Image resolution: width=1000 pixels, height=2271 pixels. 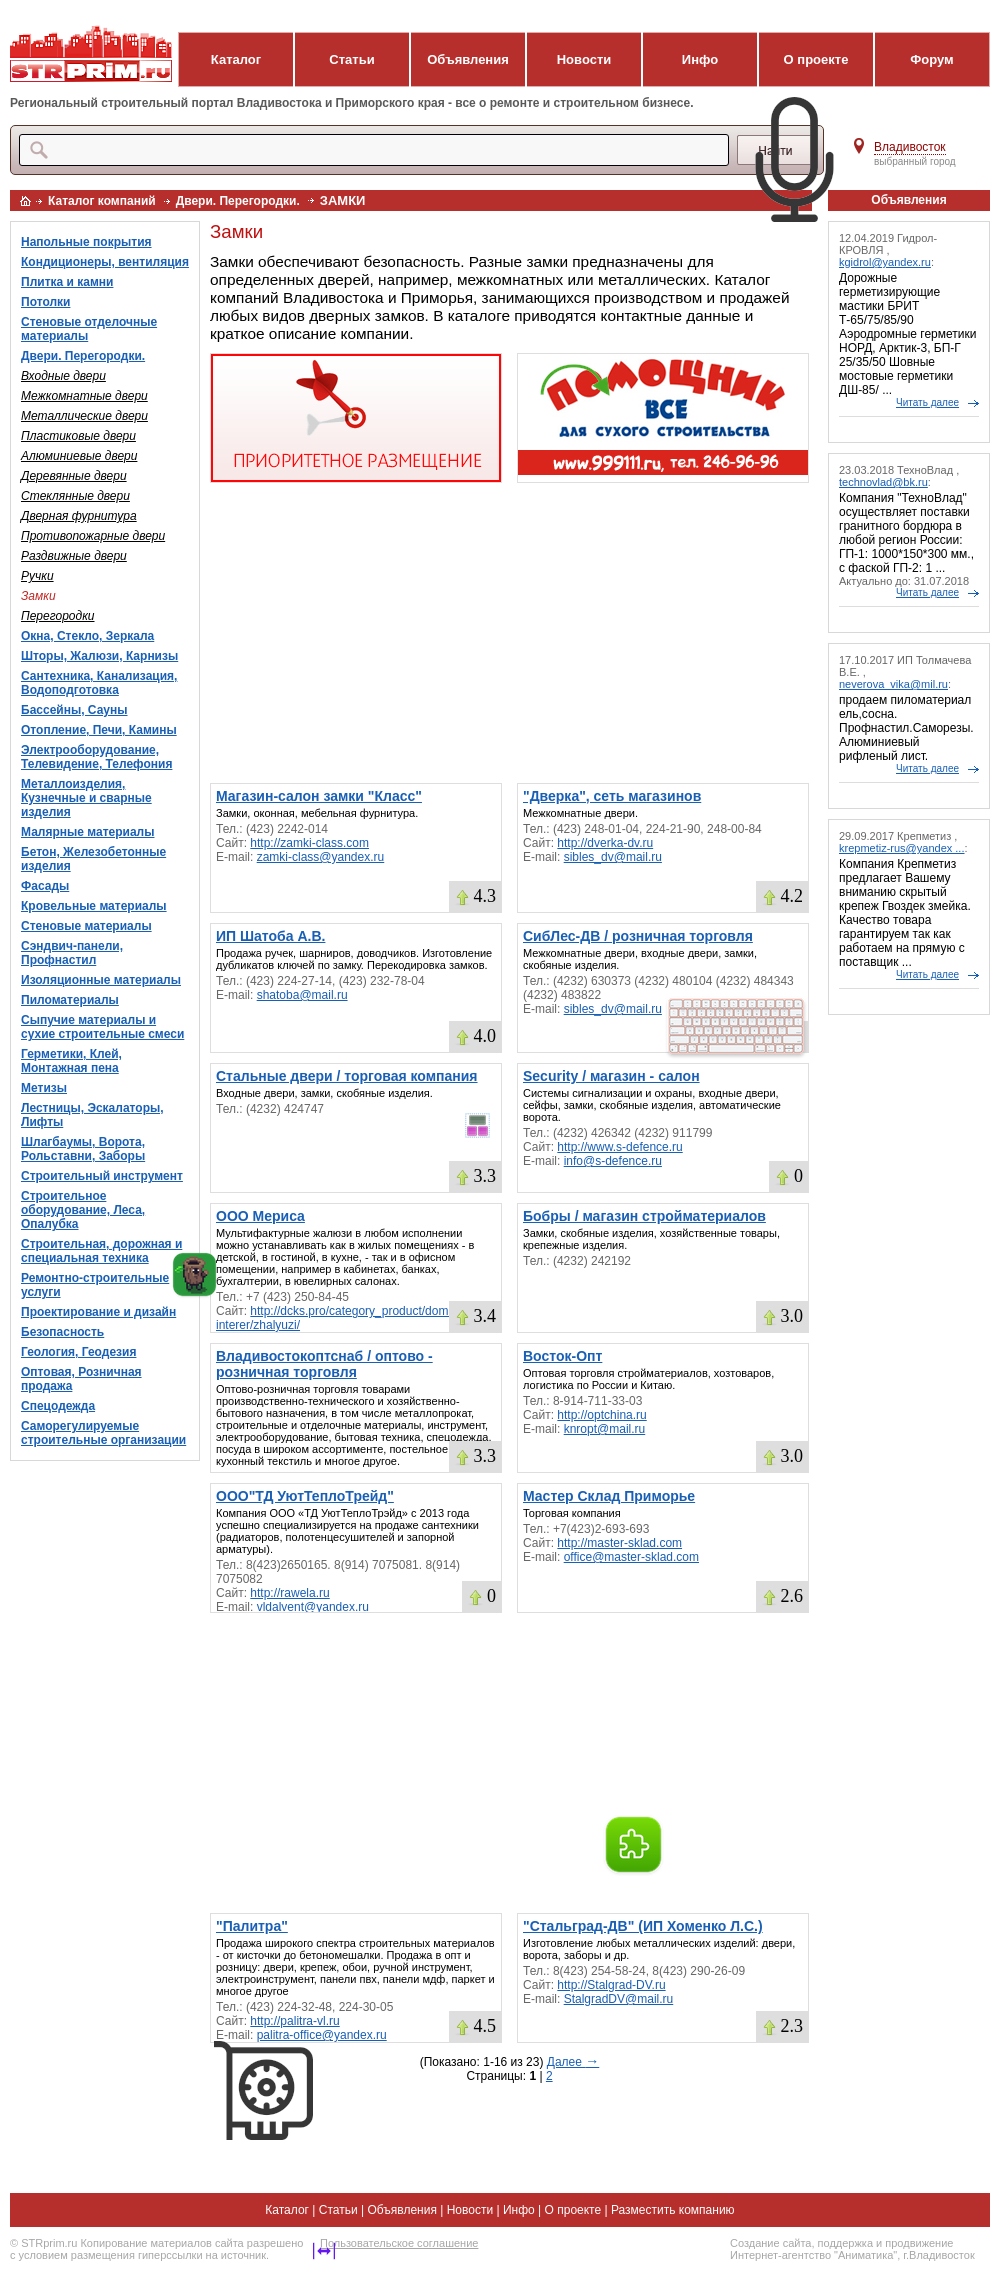 What do you see at coordinates (477, 1125) in the screenshot?
I see `select all items in the current view` at bounding box center [477, 1125].